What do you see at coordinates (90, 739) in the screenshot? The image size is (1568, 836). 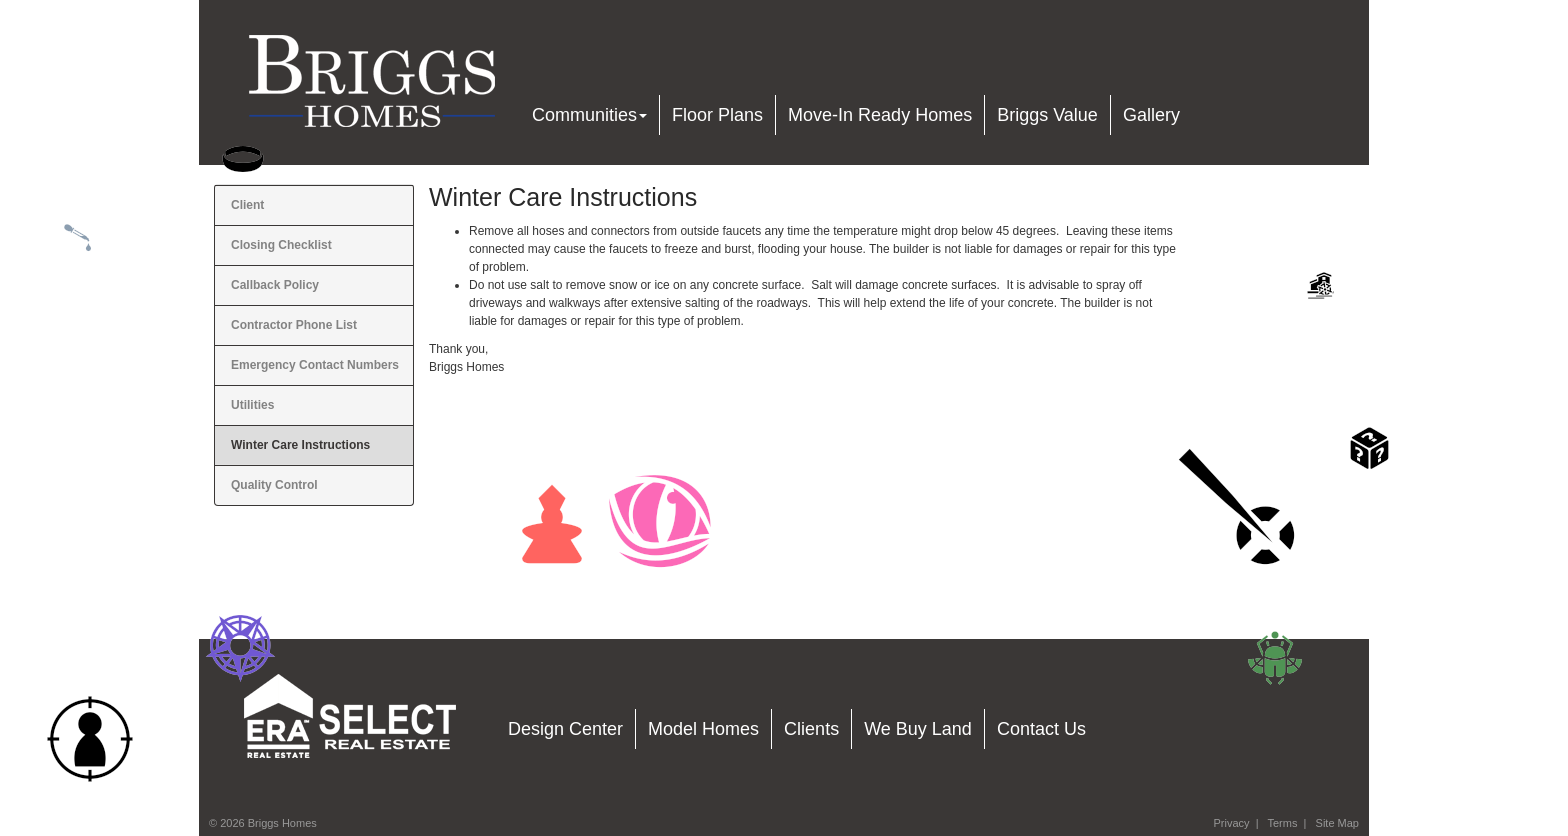 I see `target or focus on a specific user` at bounding box center [90, 739].